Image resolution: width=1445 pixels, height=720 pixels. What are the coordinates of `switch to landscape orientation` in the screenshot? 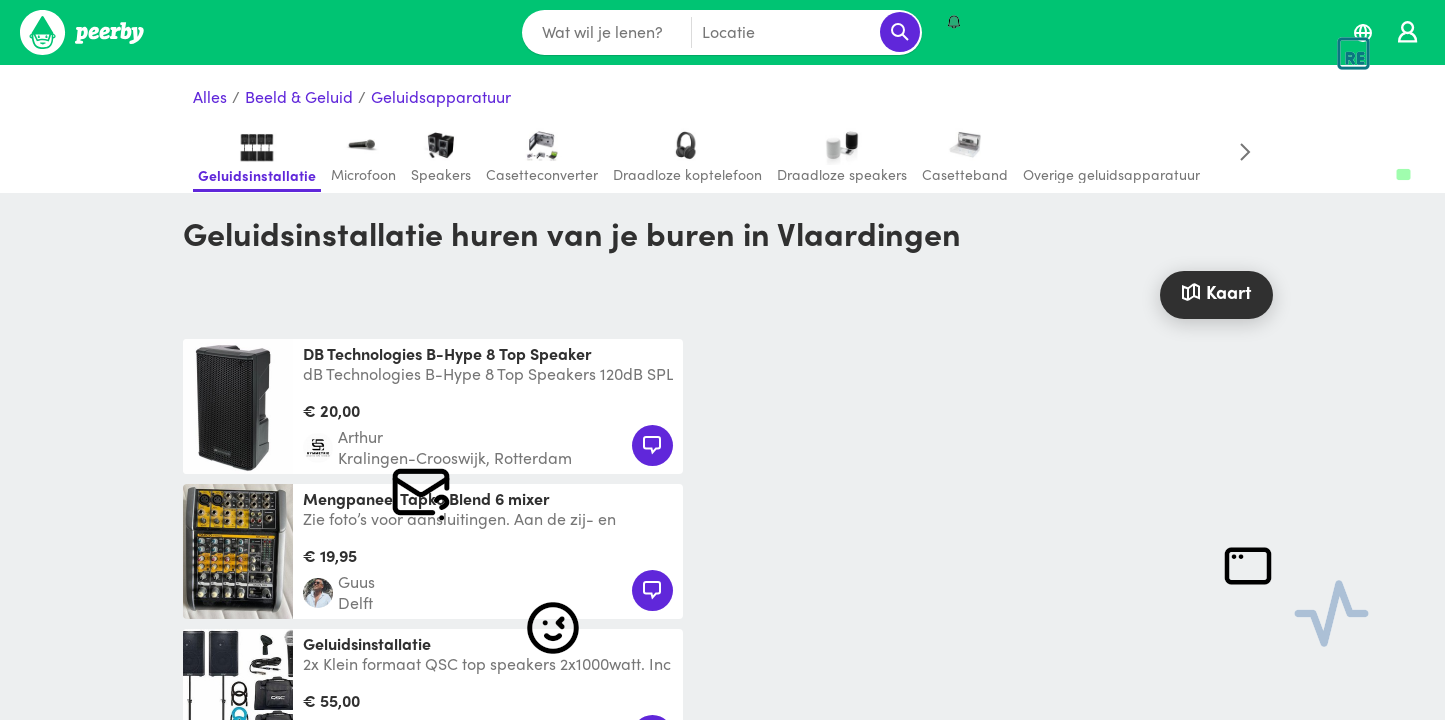 It's located at (1403, 174).